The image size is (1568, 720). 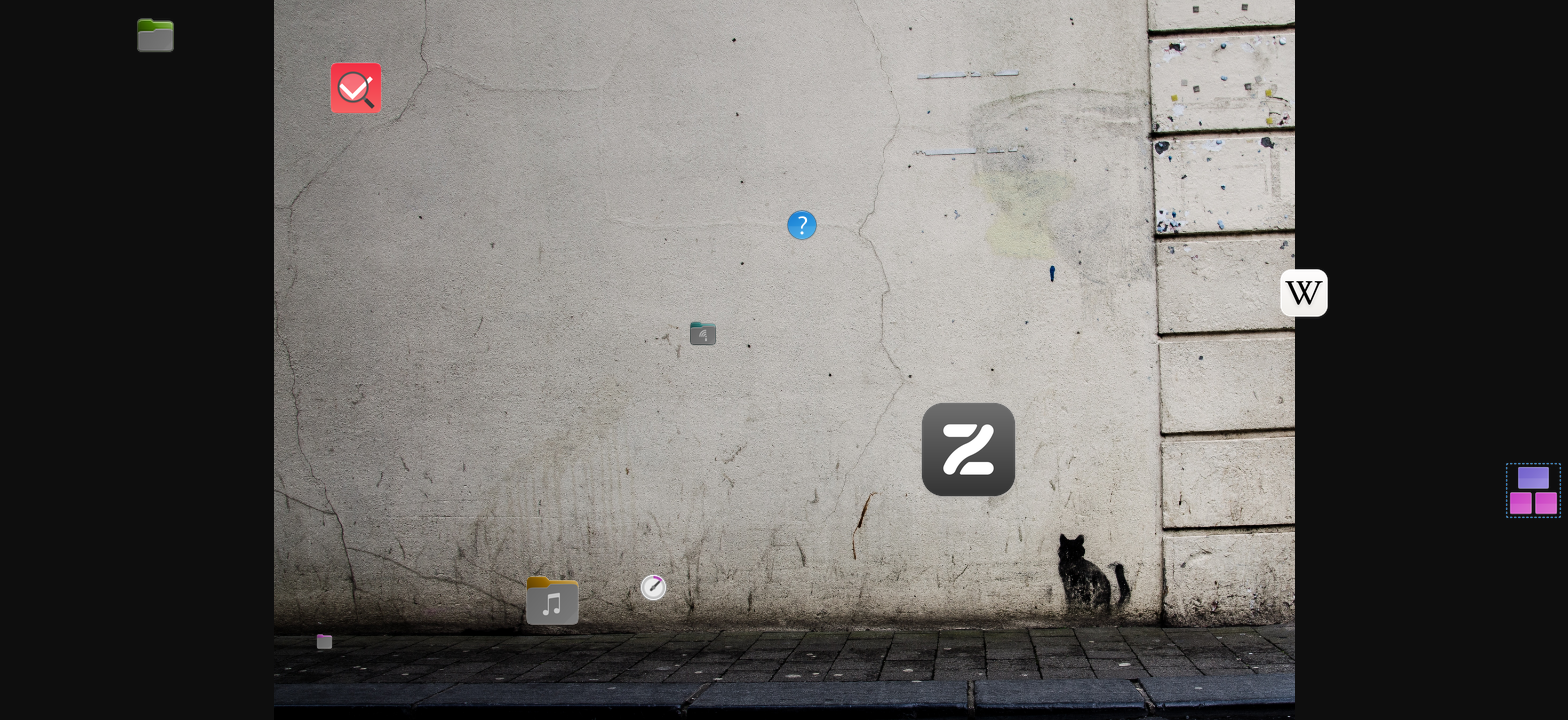 What do you see at coordinates (1304, 293) in the screenshot?
I see `open wike wikipedia reader app` at bounding box center [1304, 293].